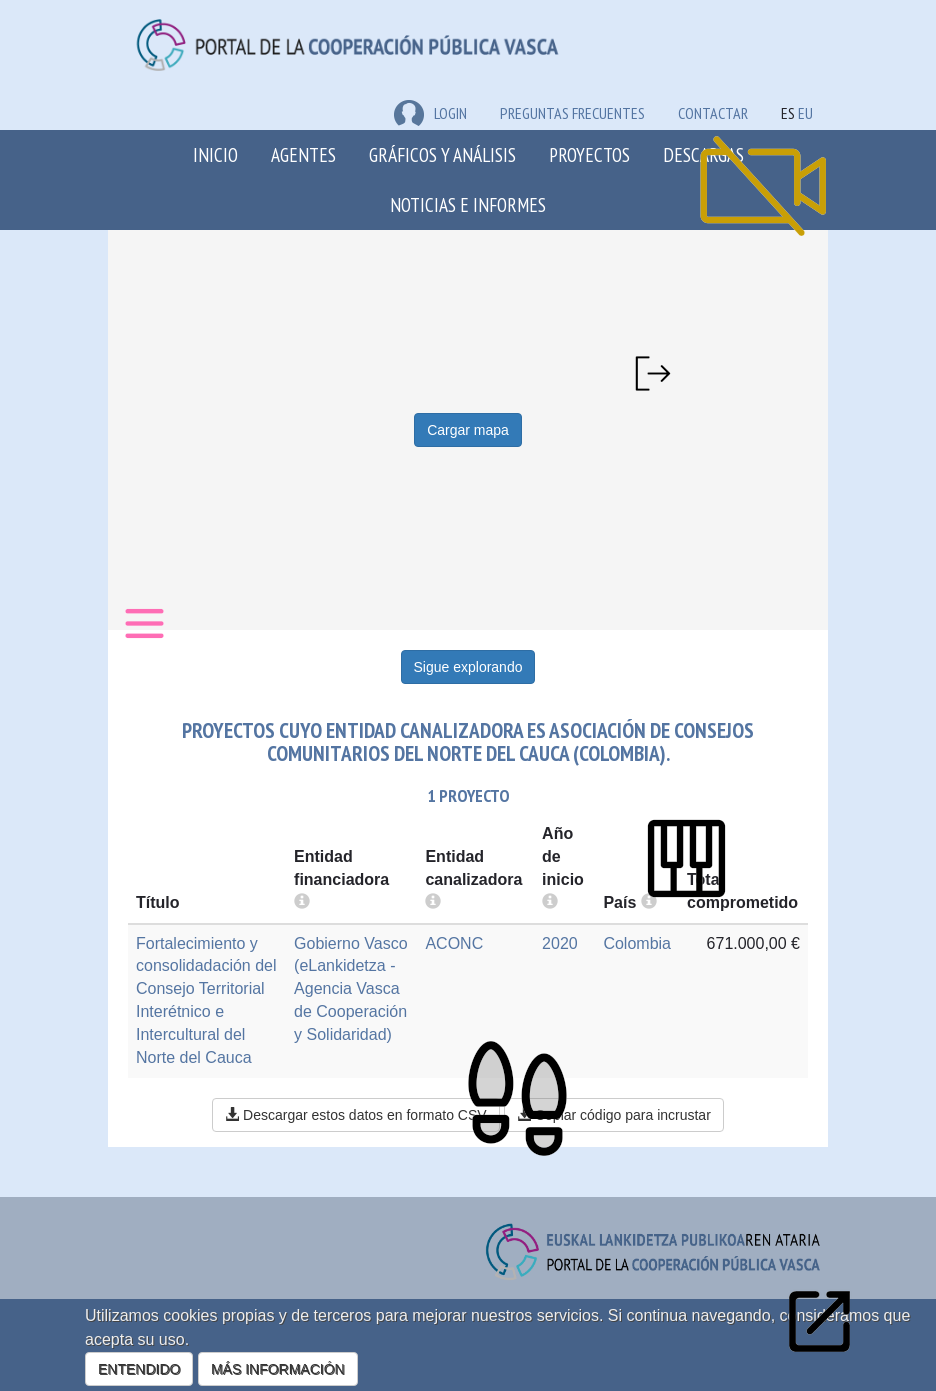 The image size is (936, 1391). Describe the element at coordinates (517, 1098) in the screenshot. I see `track your steps or walking activity` at that location.